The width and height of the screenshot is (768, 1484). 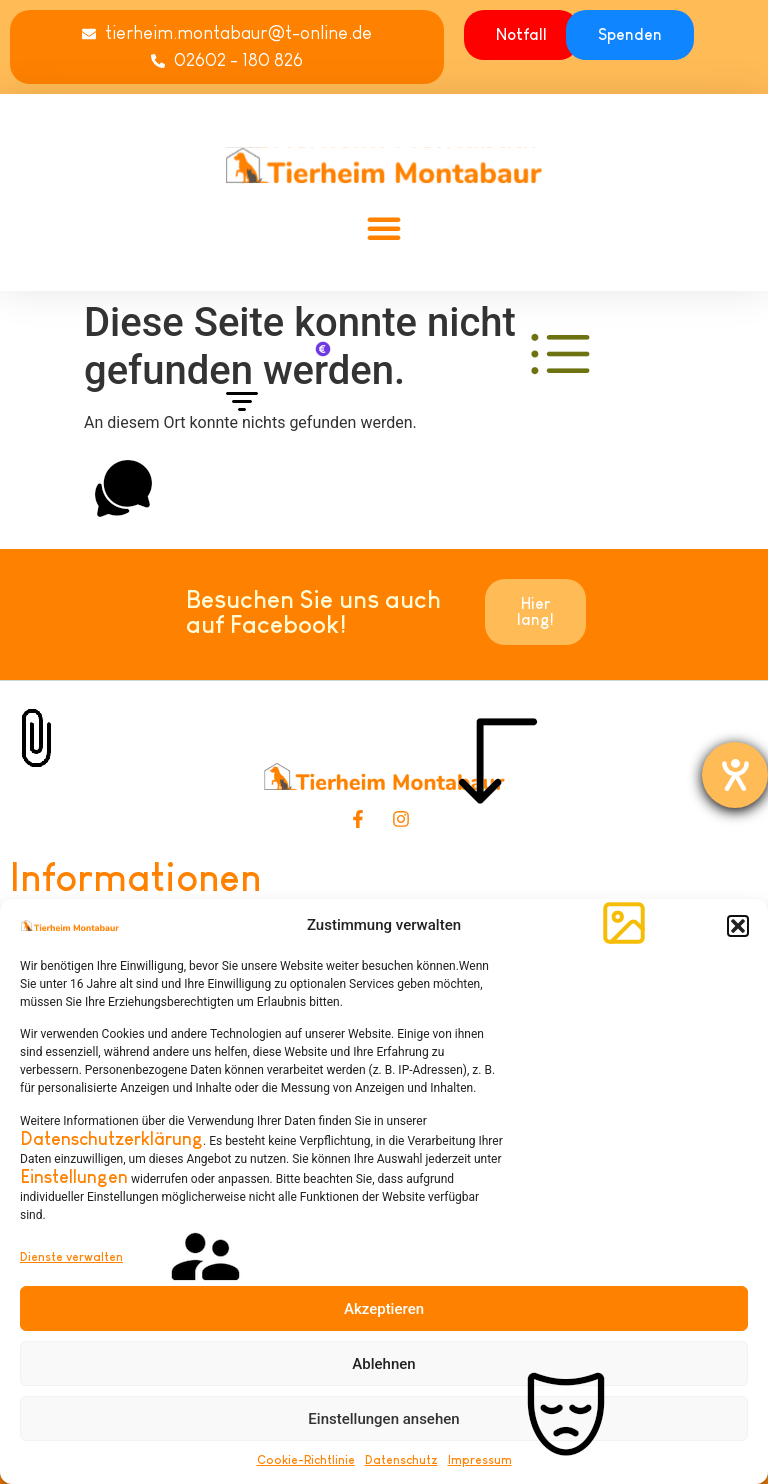 What do you see at coordinates (35, 738) in the screenshot?
I see `attach a file to your message` at bounding box center [35, 738].